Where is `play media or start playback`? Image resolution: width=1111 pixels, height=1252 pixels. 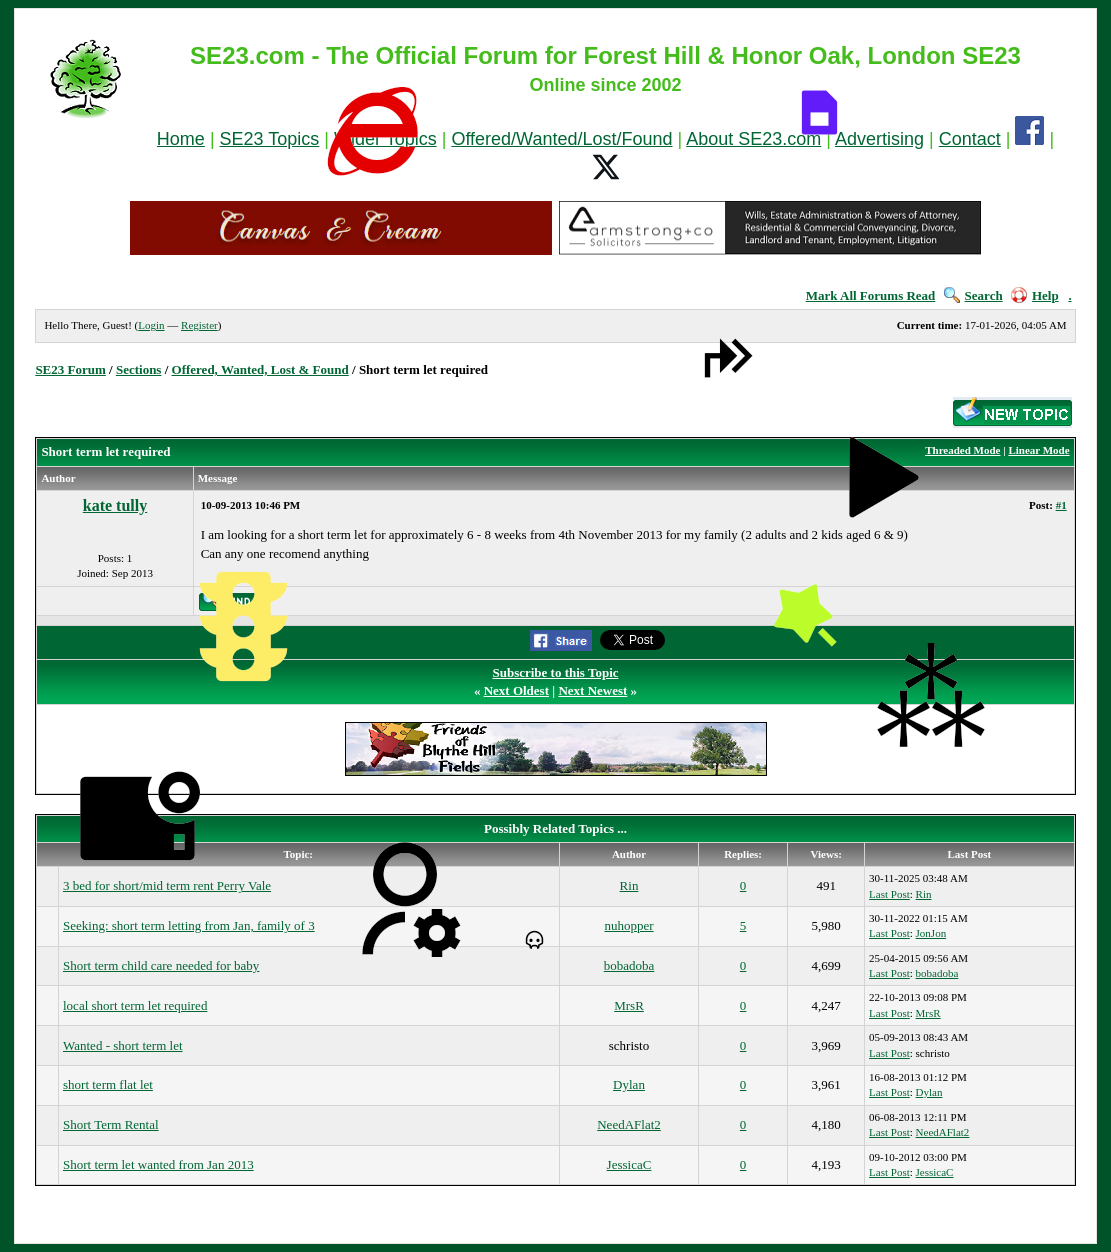
play media or start playback is located at coordinates (879, 477).